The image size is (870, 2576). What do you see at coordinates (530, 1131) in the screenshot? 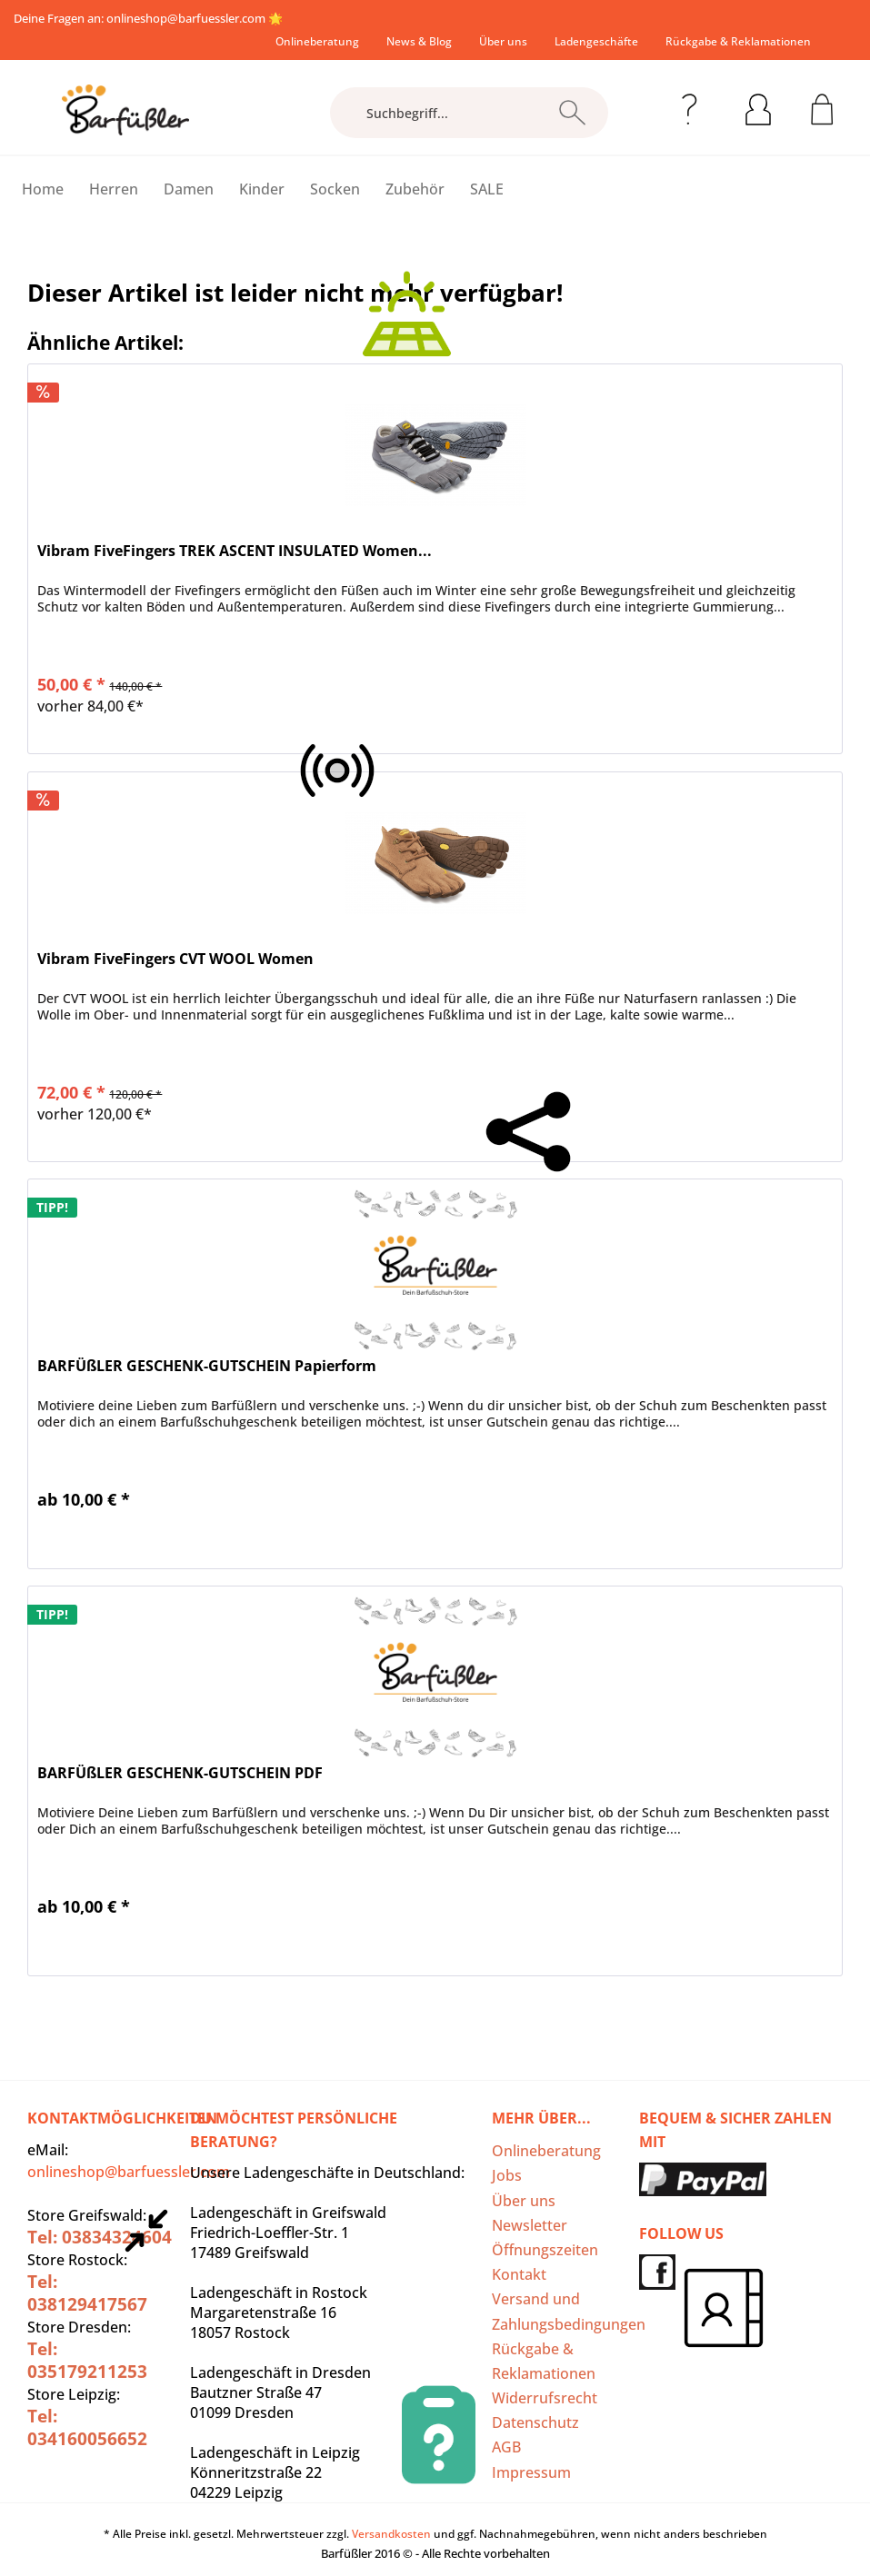
I see `share content with others` at bounding box center [530, 1131].